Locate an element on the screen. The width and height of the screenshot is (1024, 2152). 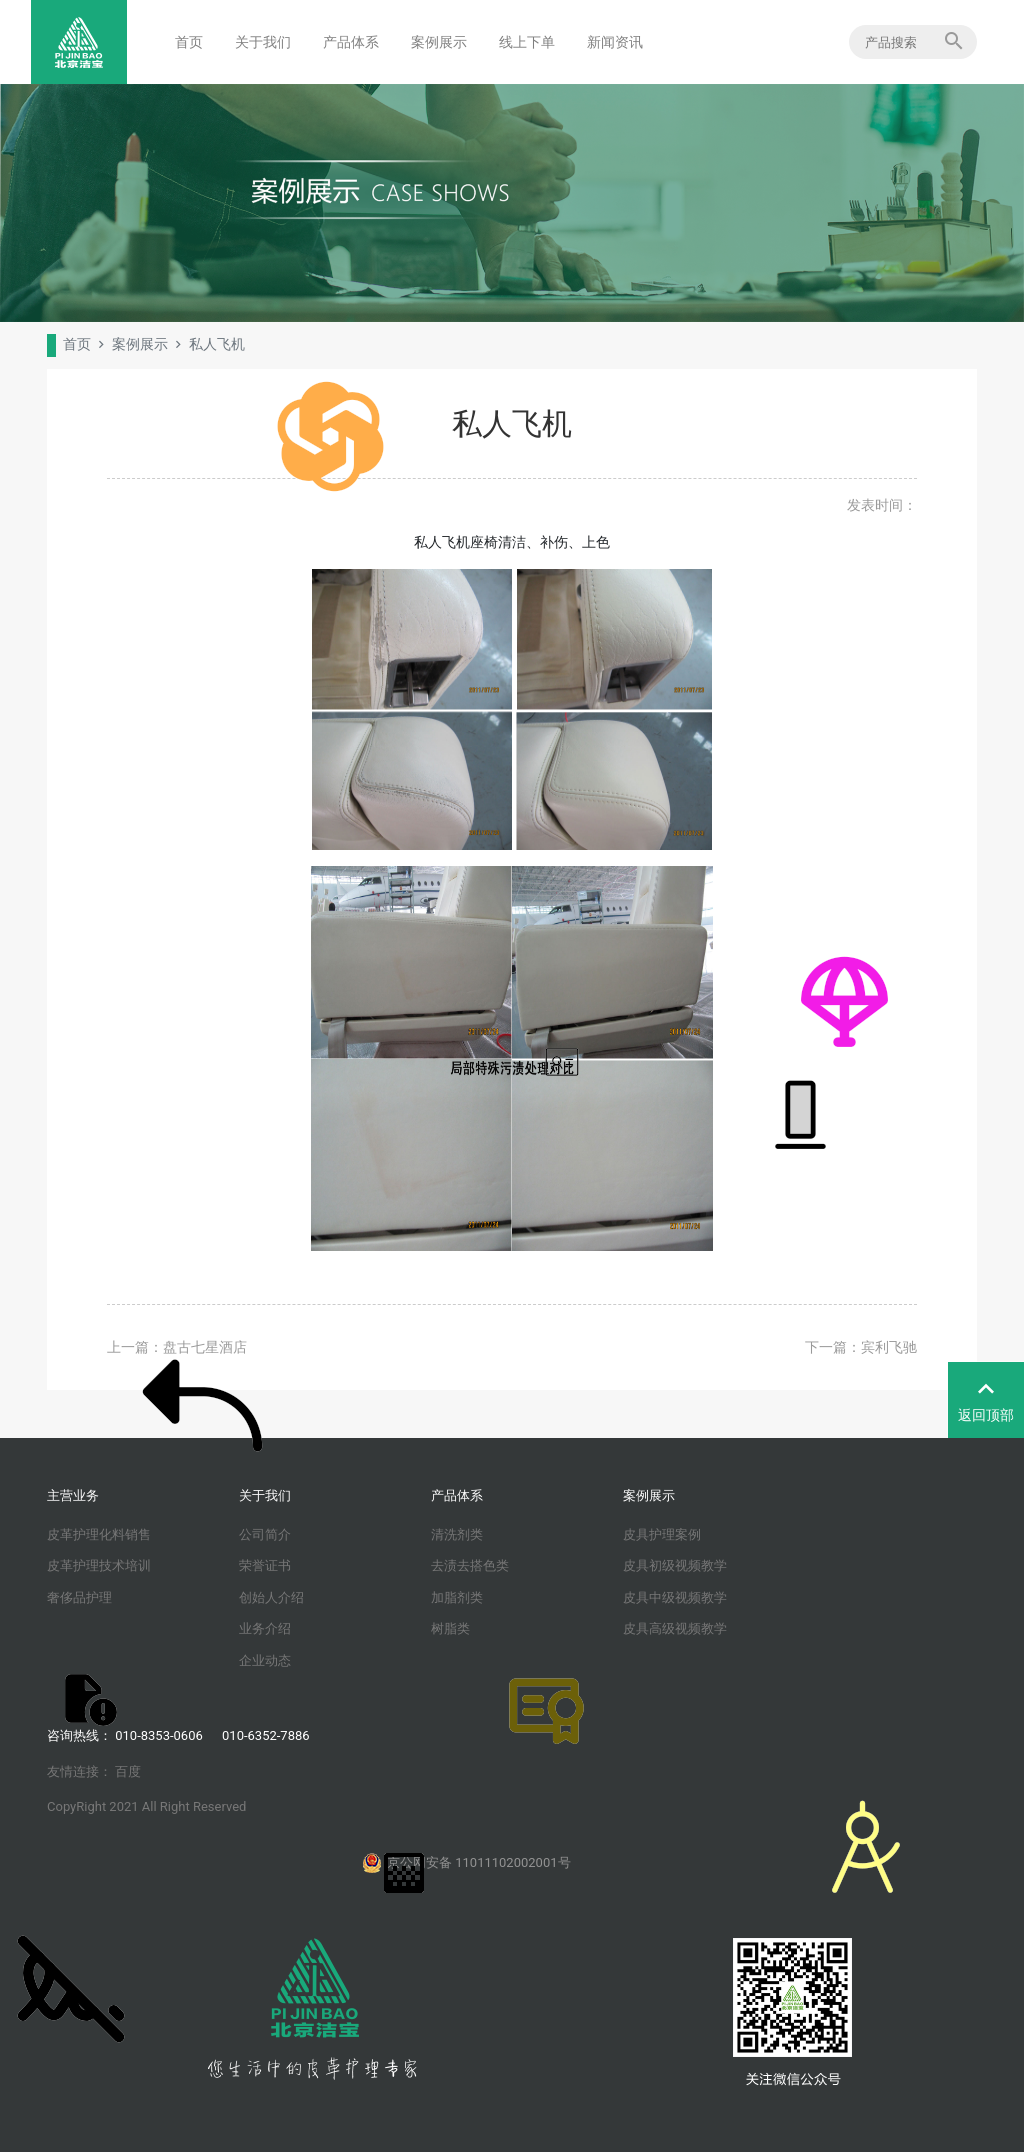
signature feature disabled is located at coordinates (71, 1989).